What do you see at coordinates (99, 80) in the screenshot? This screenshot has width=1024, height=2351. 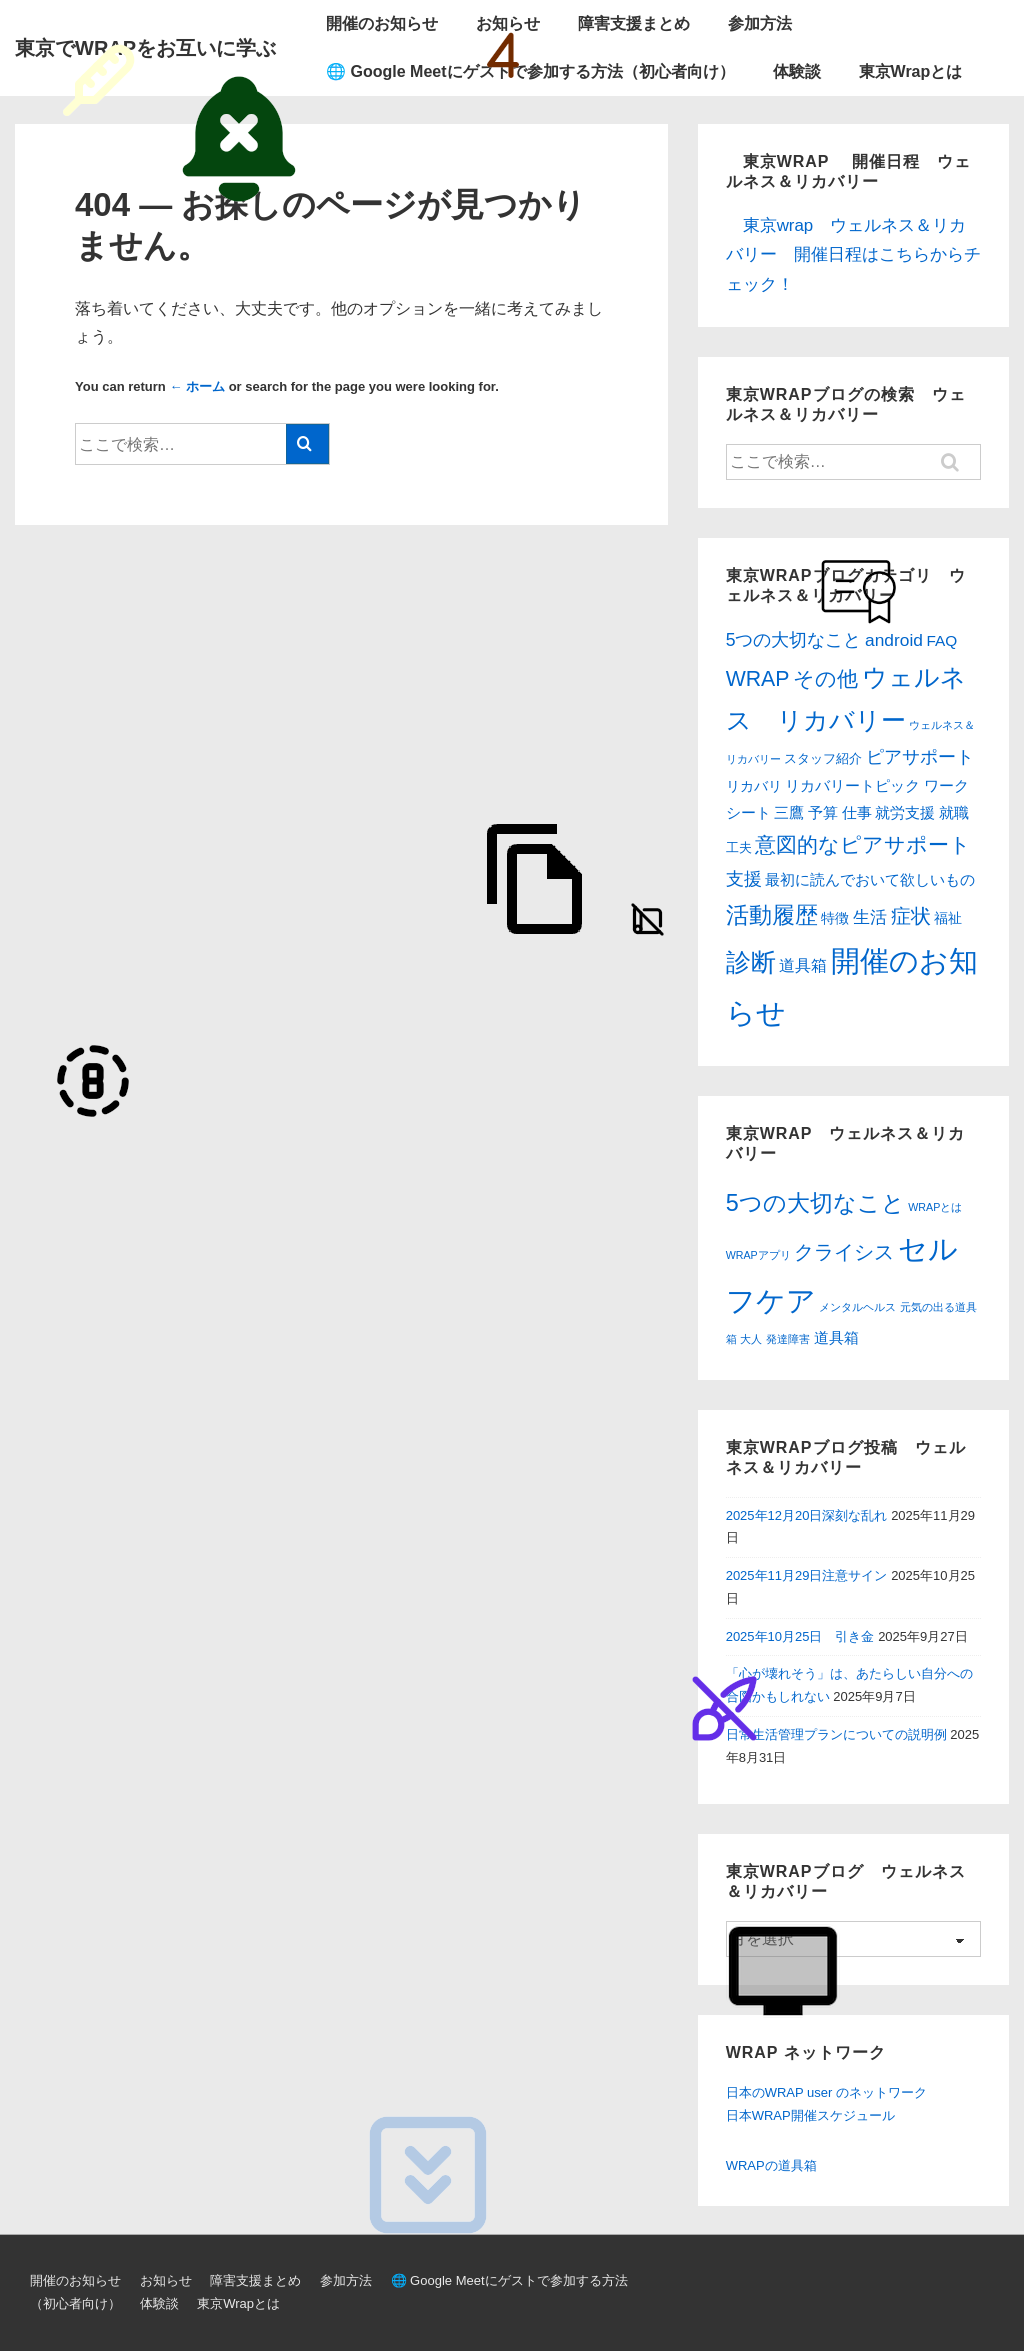 I see `view current temperature reading` at bounding box center [99, 80].